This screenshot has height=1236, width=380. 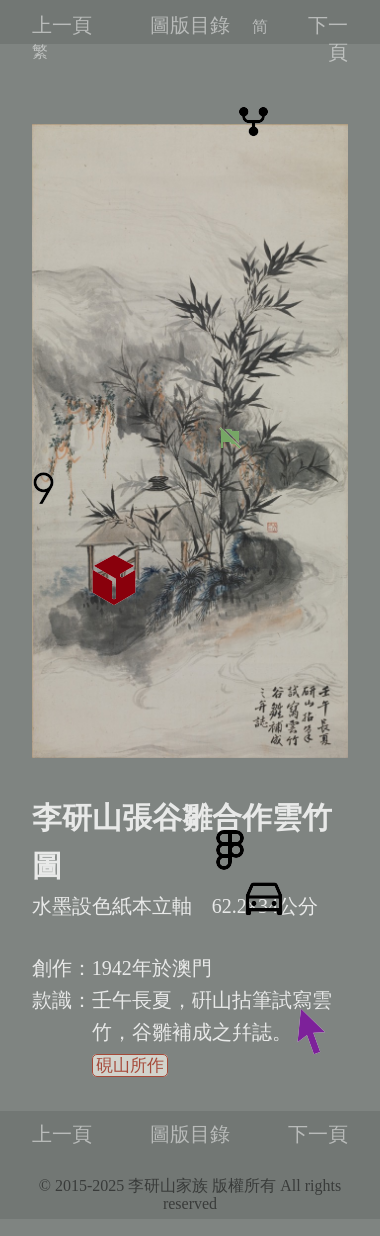 What do you see at coordinates (253, 121) in the screenshot?
I see `fork a repository` at bounding box center [253, 121].